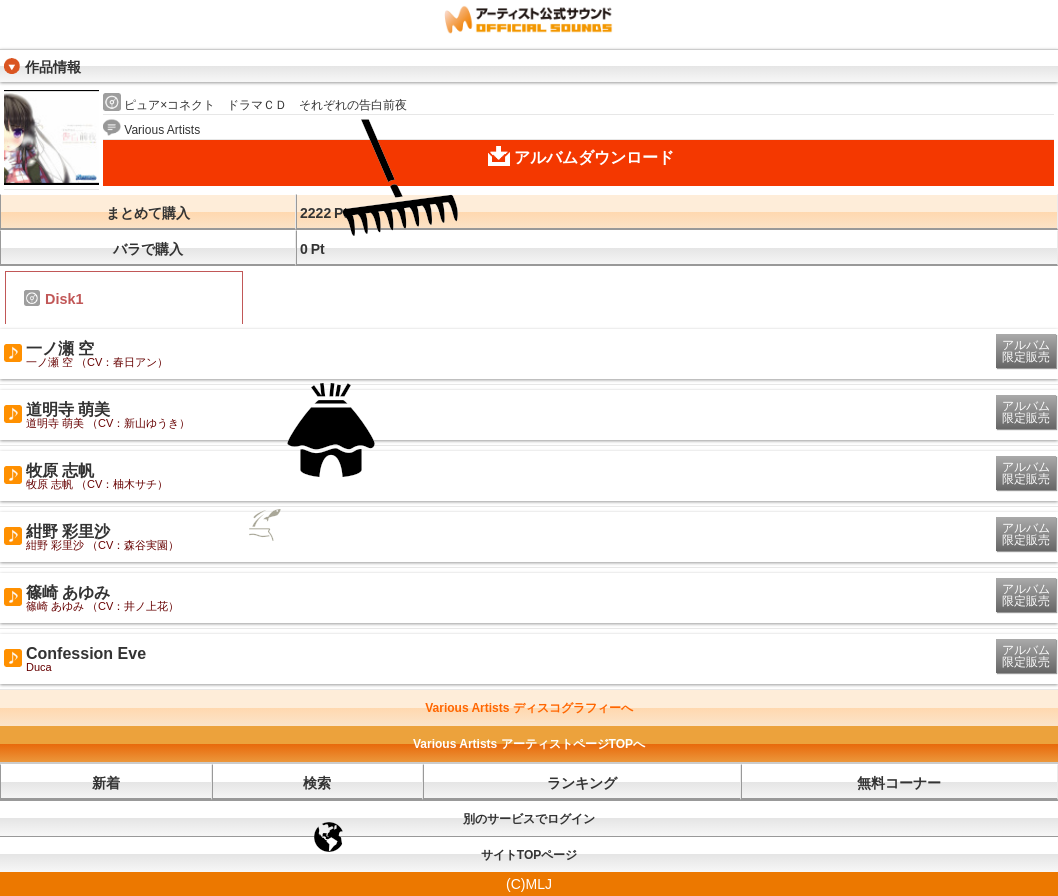 The height and width of the screenshot is (896, 1058). Describe the element at coordinates (329, 837) in the screenshot. I see `switch to global or worldwide view` at that location.